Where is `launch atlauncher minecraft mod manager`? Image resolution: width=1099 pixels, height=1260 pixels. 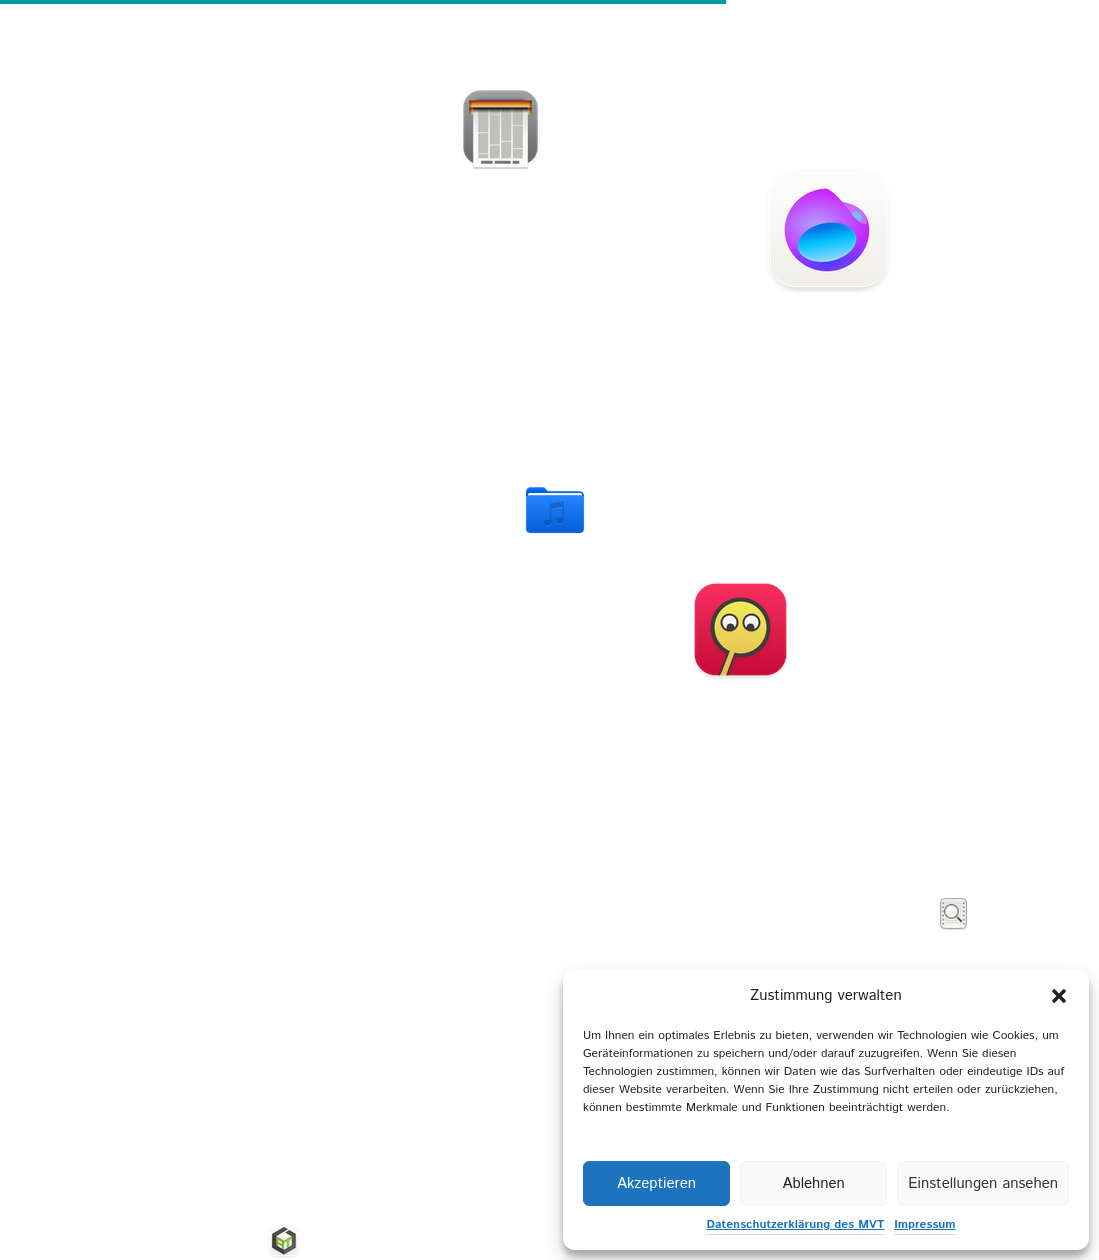
launch atlauncher minecraft mod manager is located at coordinates (284, 1241).